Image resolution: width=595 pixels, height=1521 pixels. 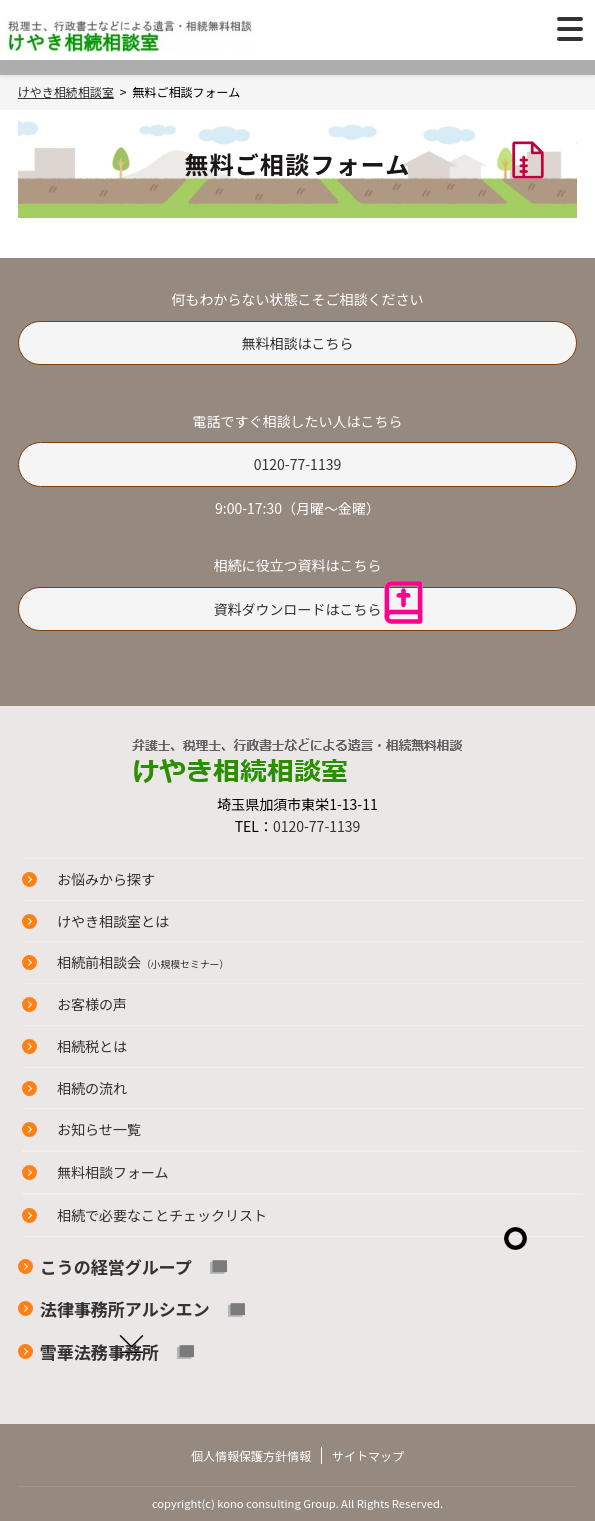 I want to click on access religious texts or scriptures, so click(x=403, y=602).